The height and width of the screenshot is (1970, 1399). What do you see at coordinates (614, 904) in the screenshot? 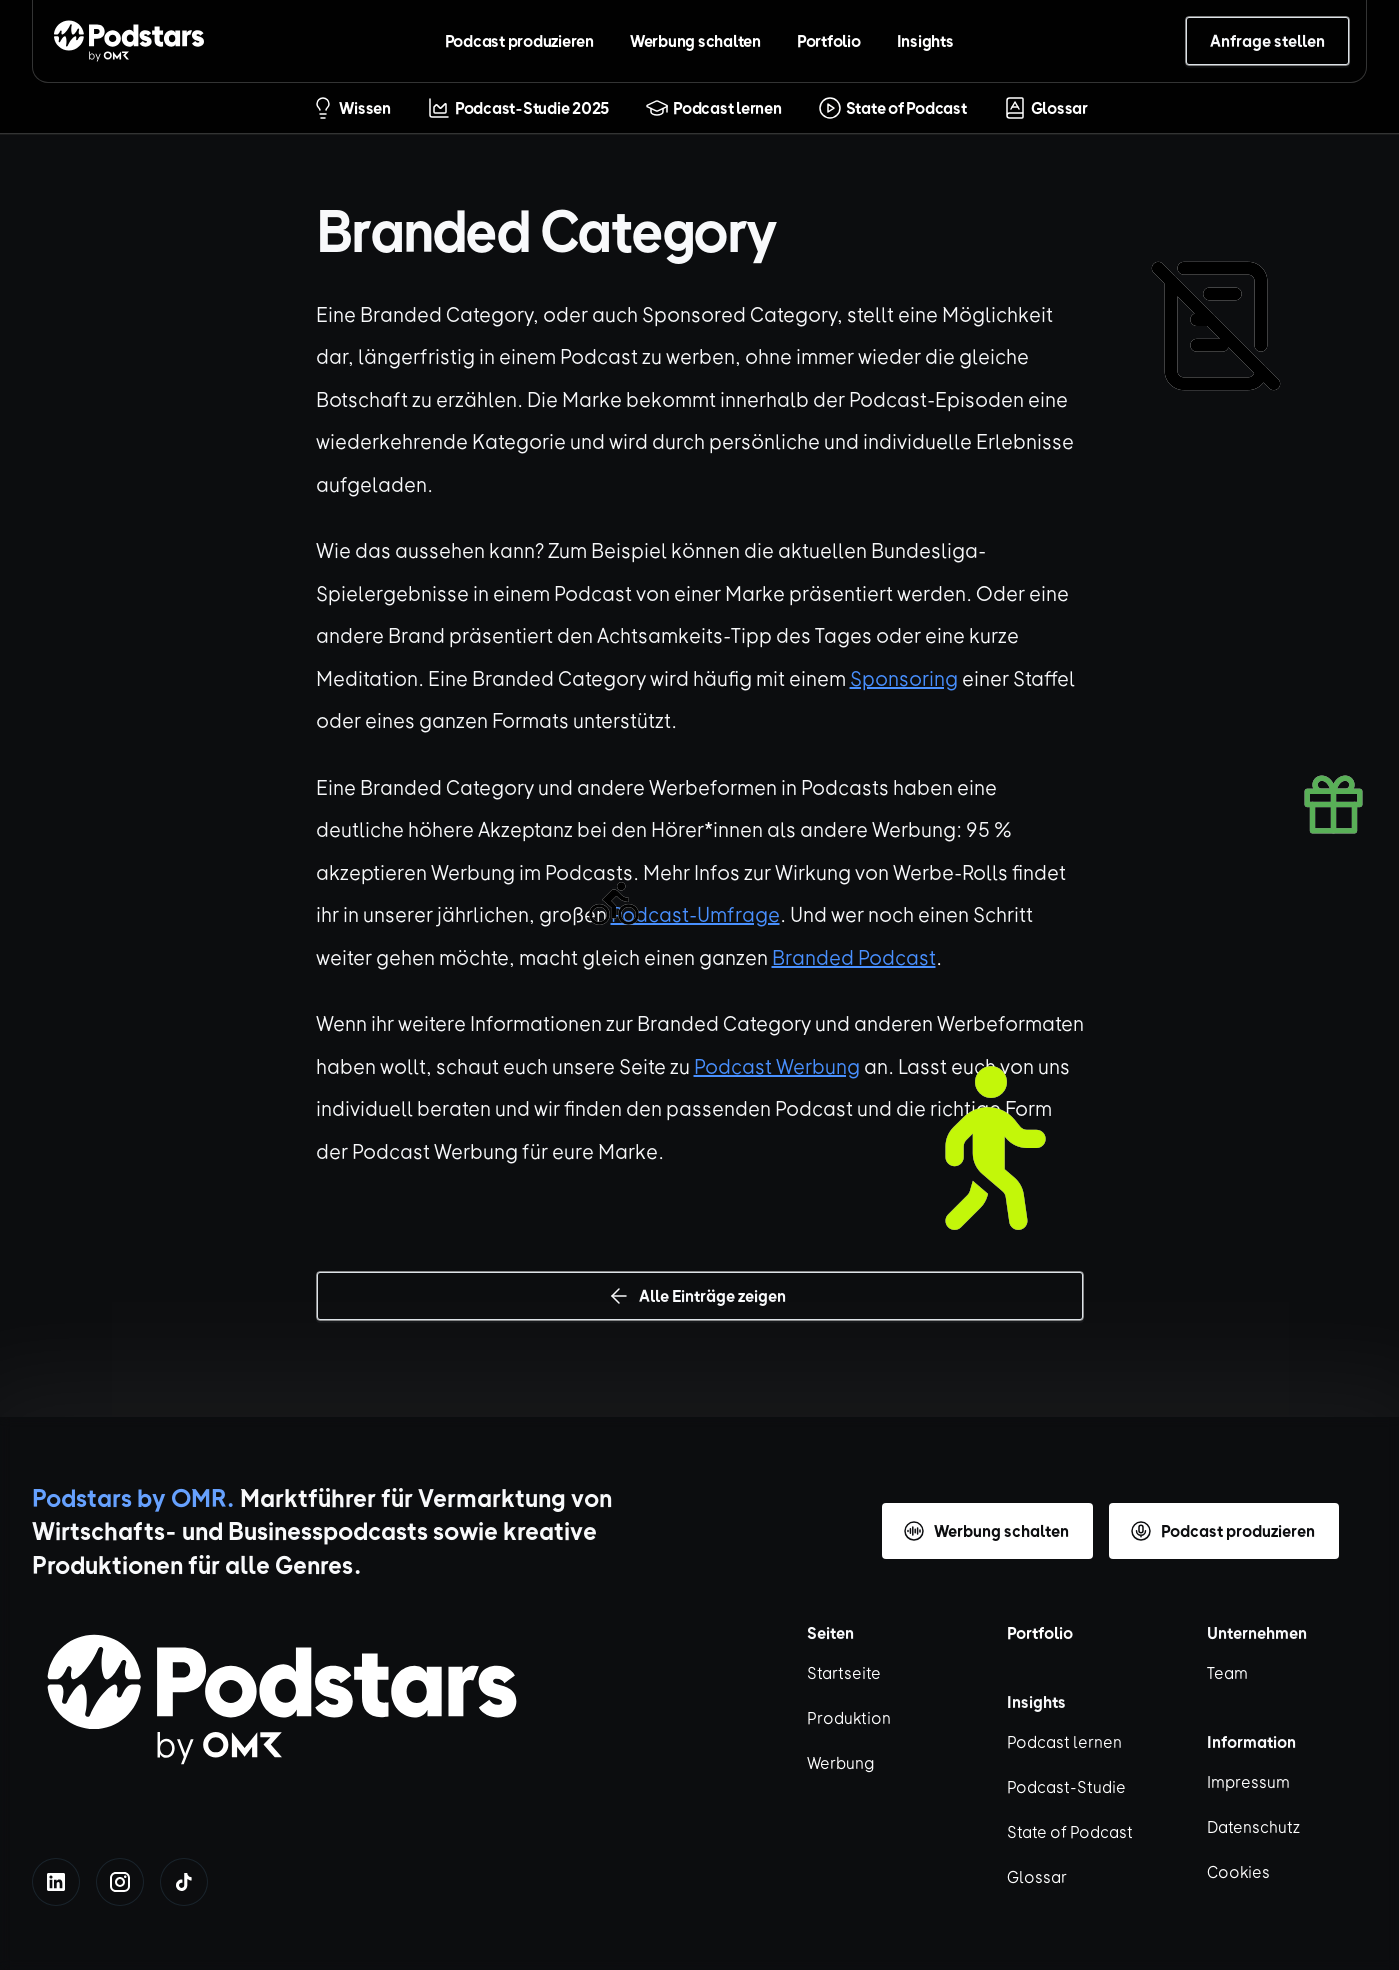
I see `get cycling directions` at bounding box center [614, 904].